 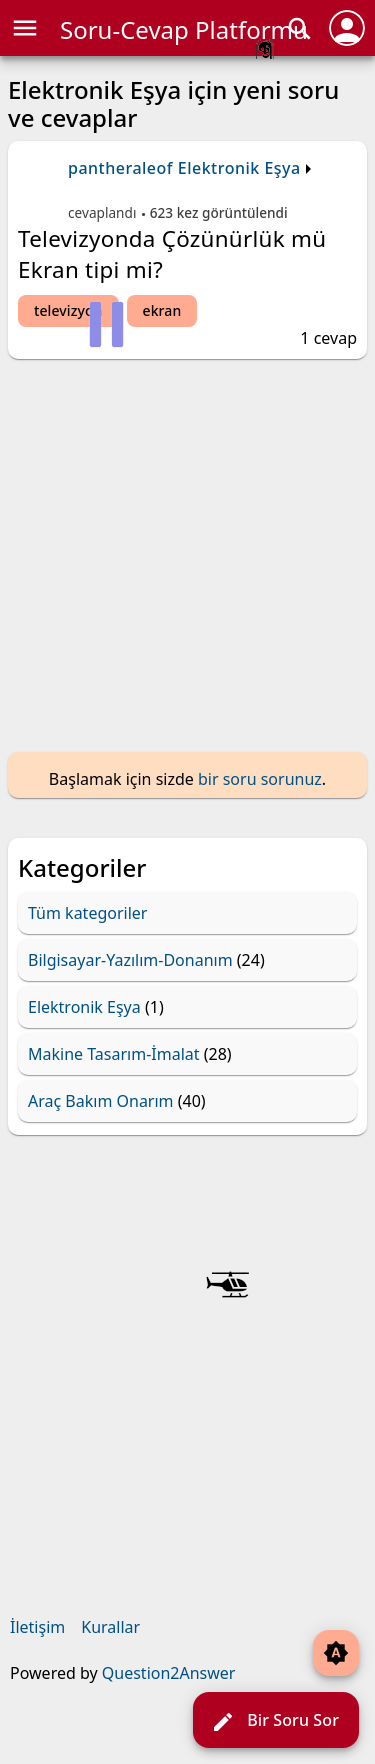 I want to click on access helicopter or aerial transport options, so click(x=227, y=1284).